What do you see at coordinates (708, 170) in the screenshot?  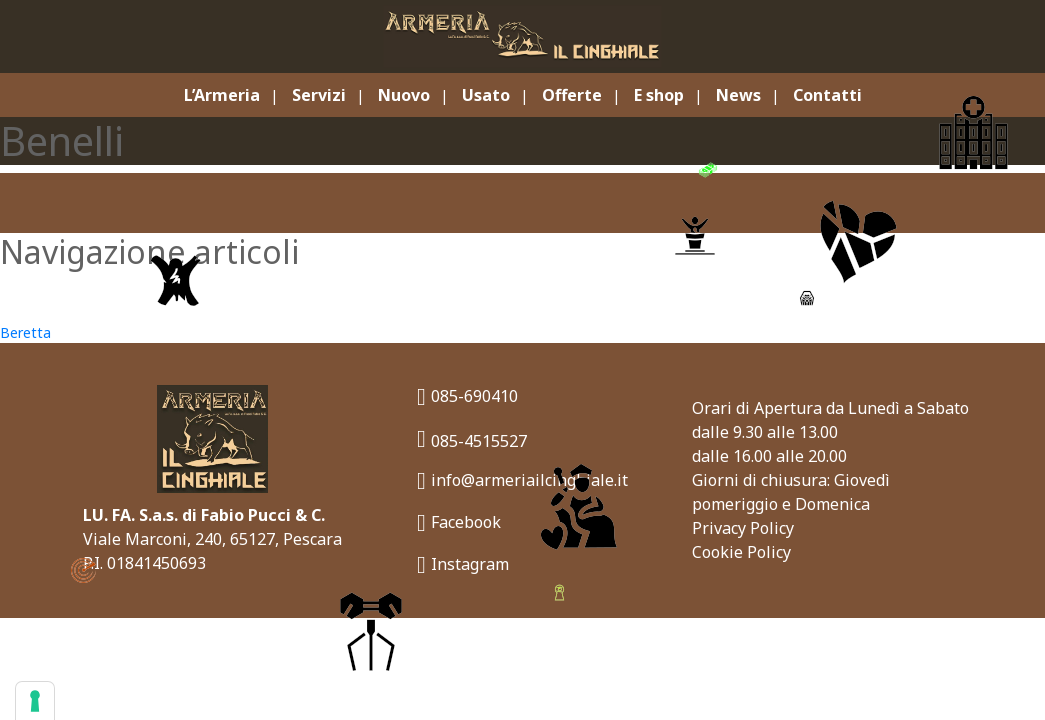 I see `view your wallet or account balance` at bounding box center [708, 170].